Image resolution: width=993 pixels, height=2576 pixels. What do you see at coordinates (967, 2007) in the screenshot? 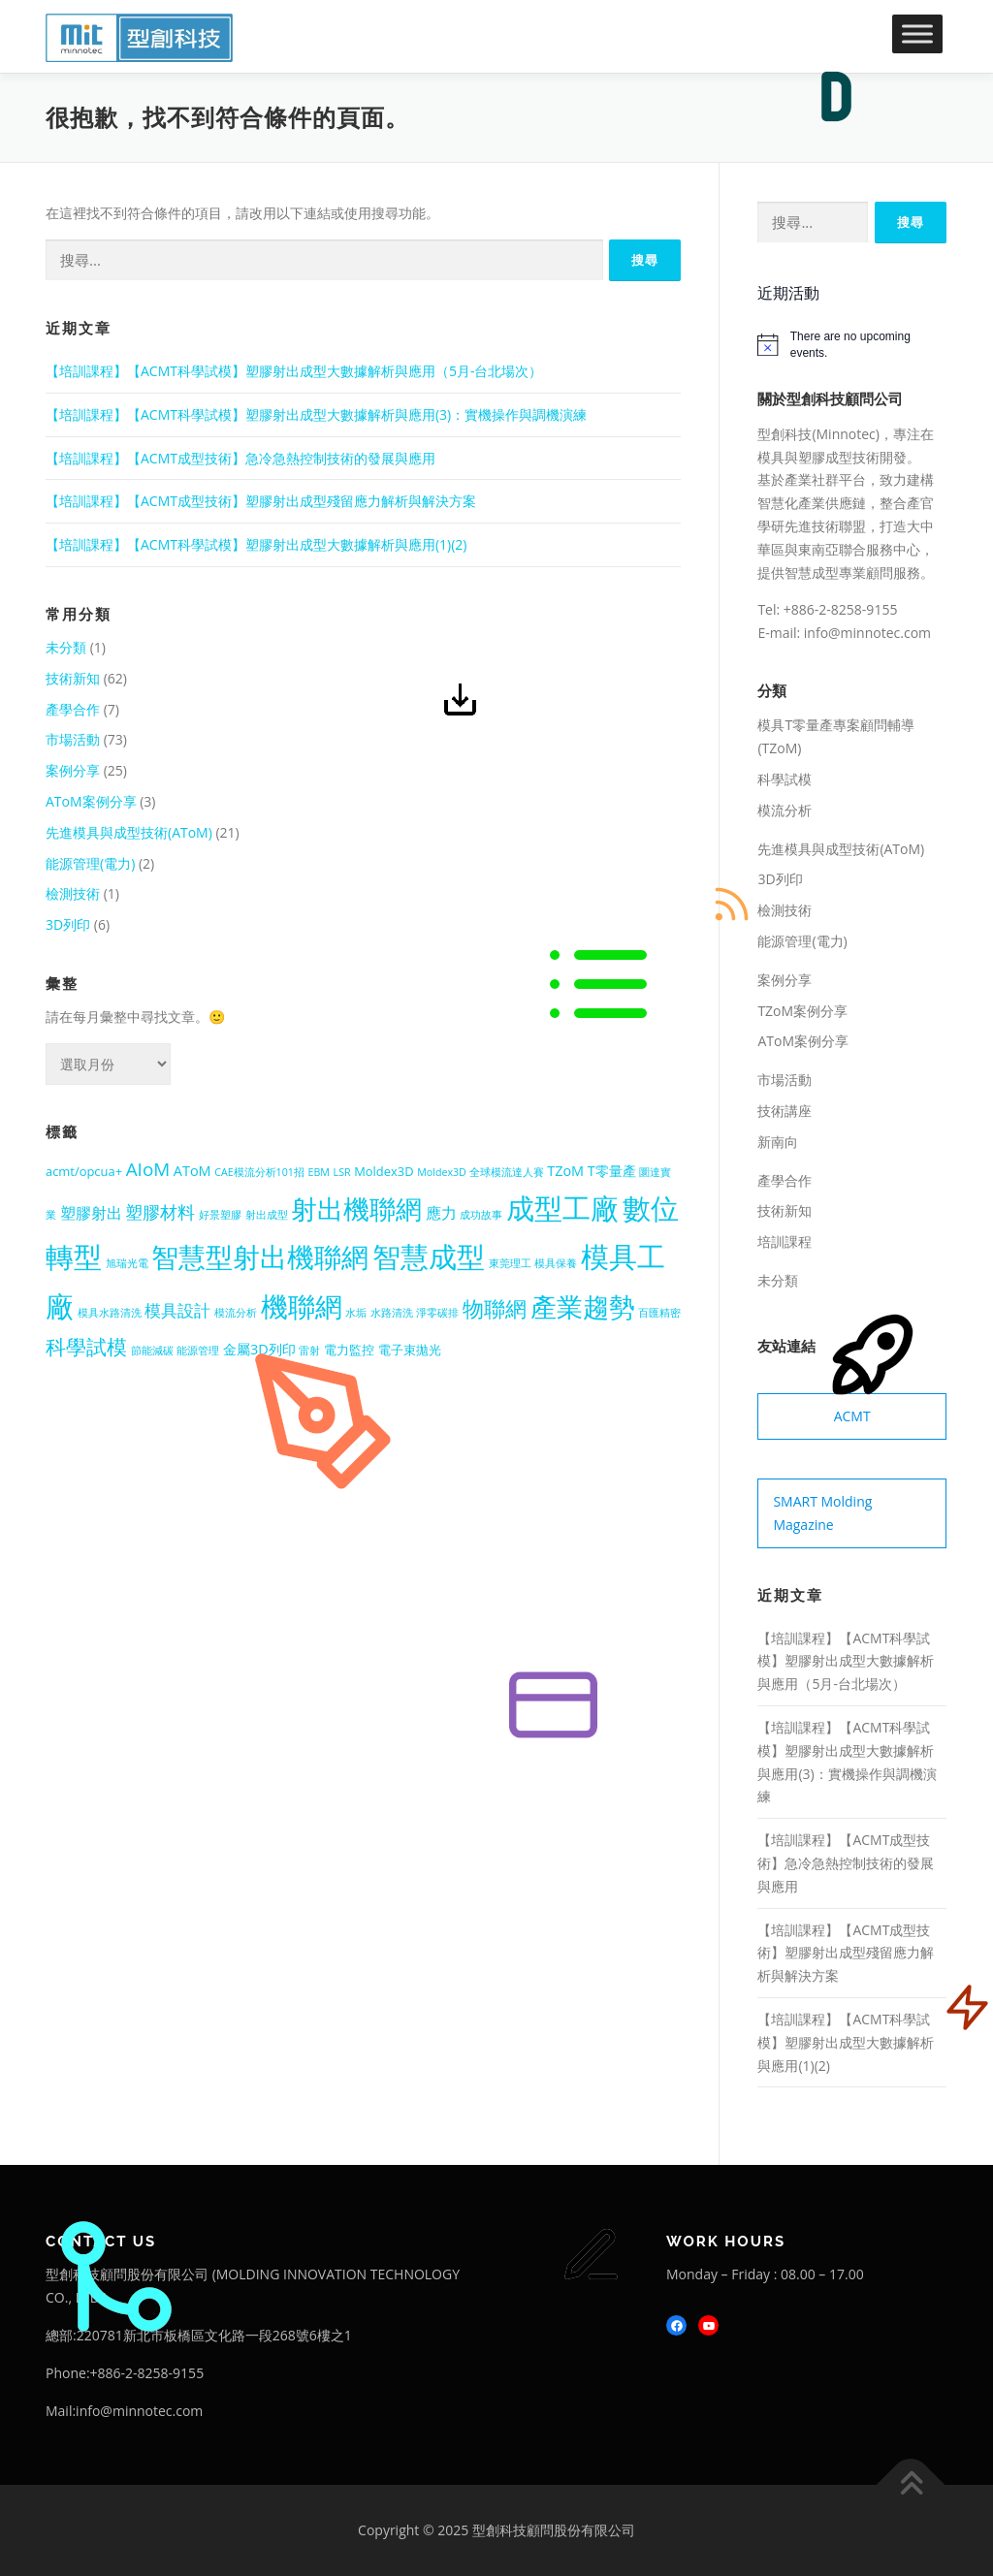
I see `indicates quick actions or instant features` at bounding box center [967, 2007].